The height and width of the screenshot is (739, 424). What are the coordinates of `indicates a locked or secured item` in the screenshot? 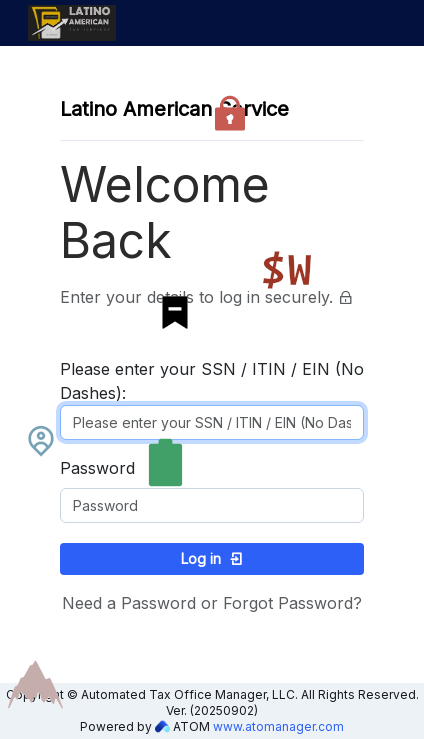 It's located at (230, 114).